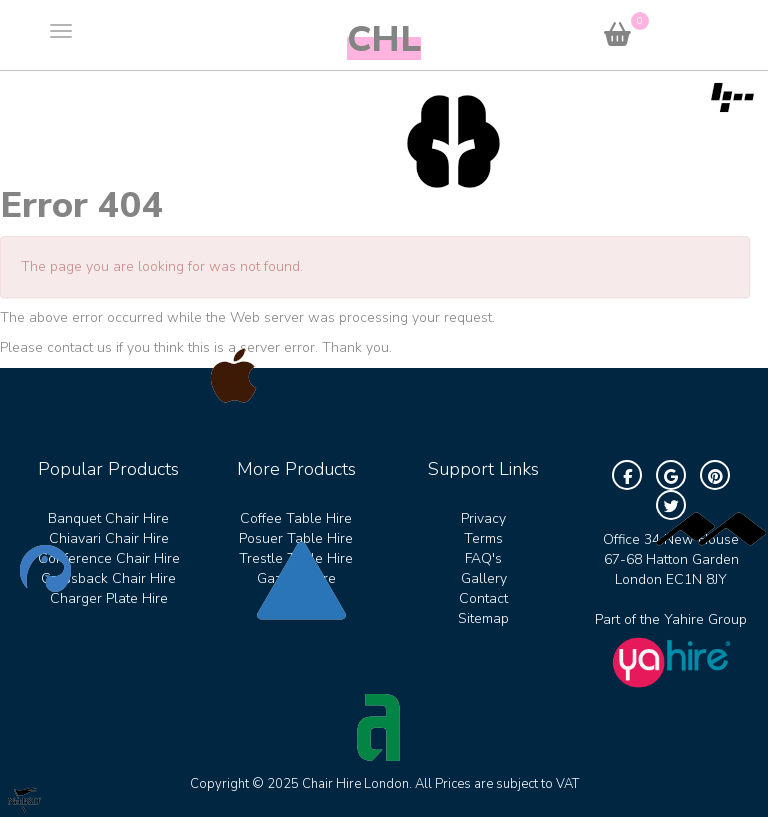  I want to click on play or start media content, so click(301, 581).